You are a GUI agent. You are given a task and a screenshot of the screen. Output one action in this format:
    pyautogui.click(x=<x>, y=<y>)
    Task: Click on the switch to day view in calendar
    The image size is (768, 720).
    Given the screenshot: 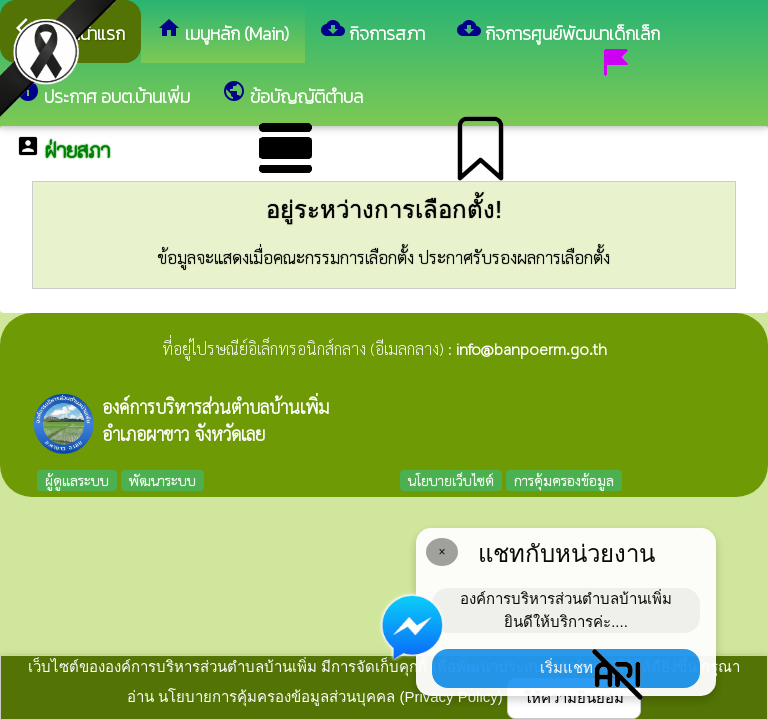 What is the action you would take?
    pyautogui.click(x=287, y=148)
    